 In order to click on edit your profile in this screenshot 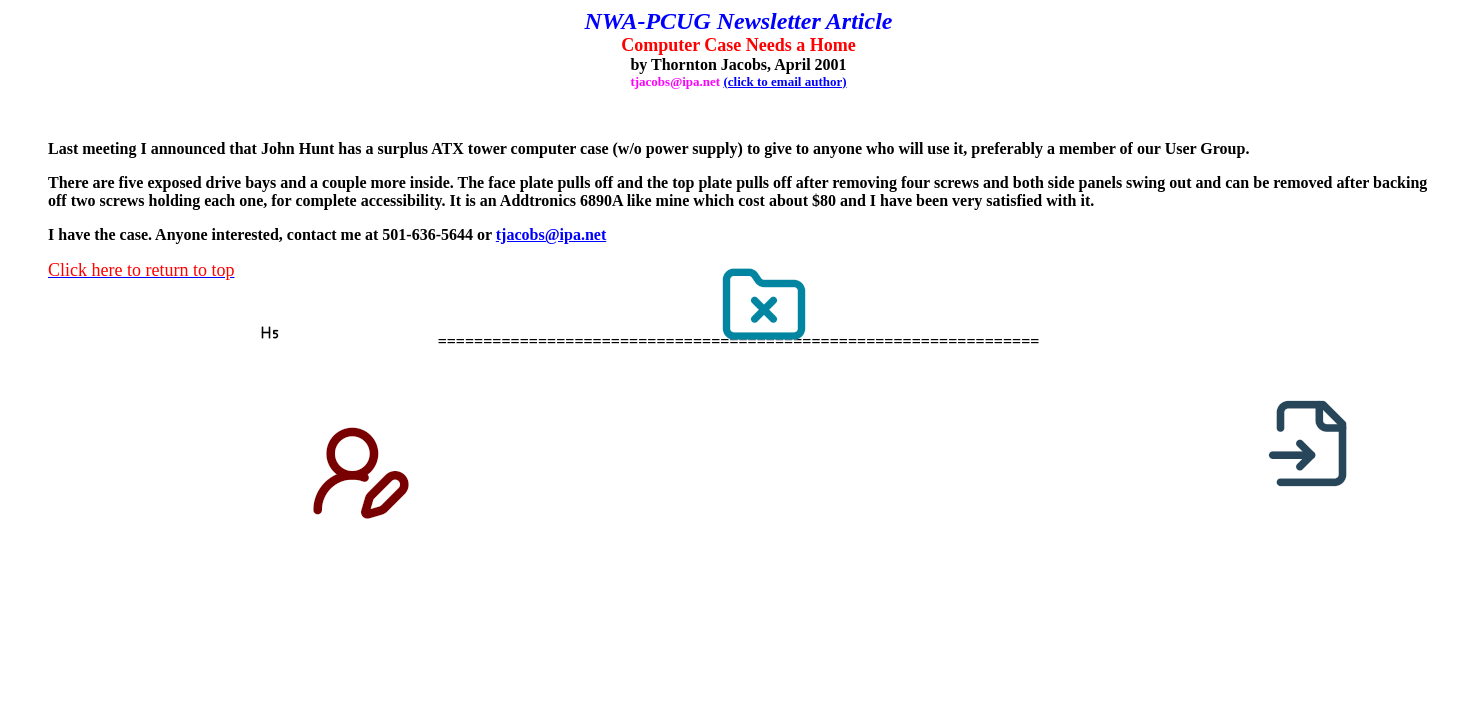, I will do `click(361, 471)`.